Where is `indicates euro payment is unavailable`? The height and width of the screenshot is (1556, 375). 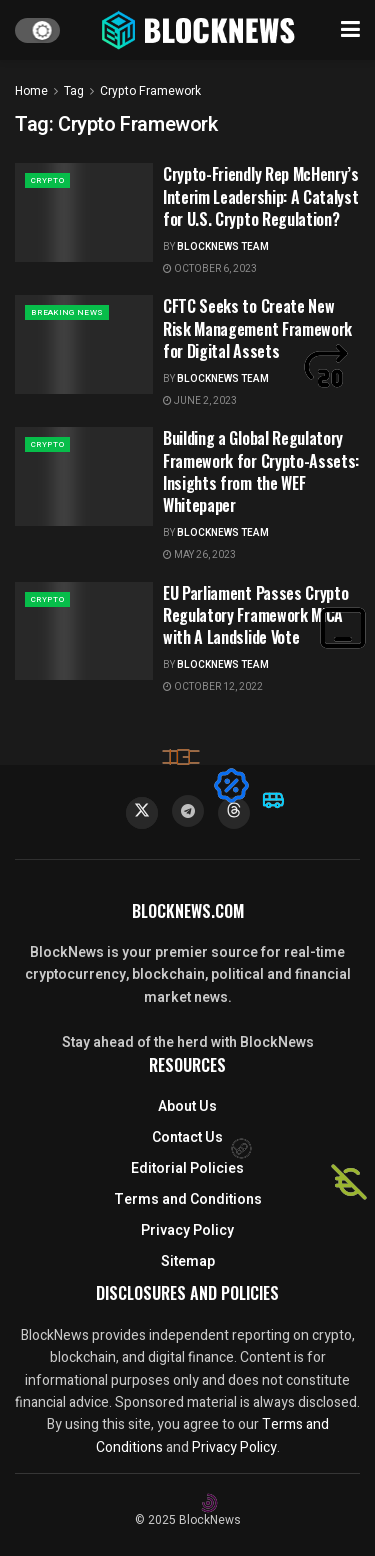
indicates euro payment is unavailable is located at coordinates (349, 1182).